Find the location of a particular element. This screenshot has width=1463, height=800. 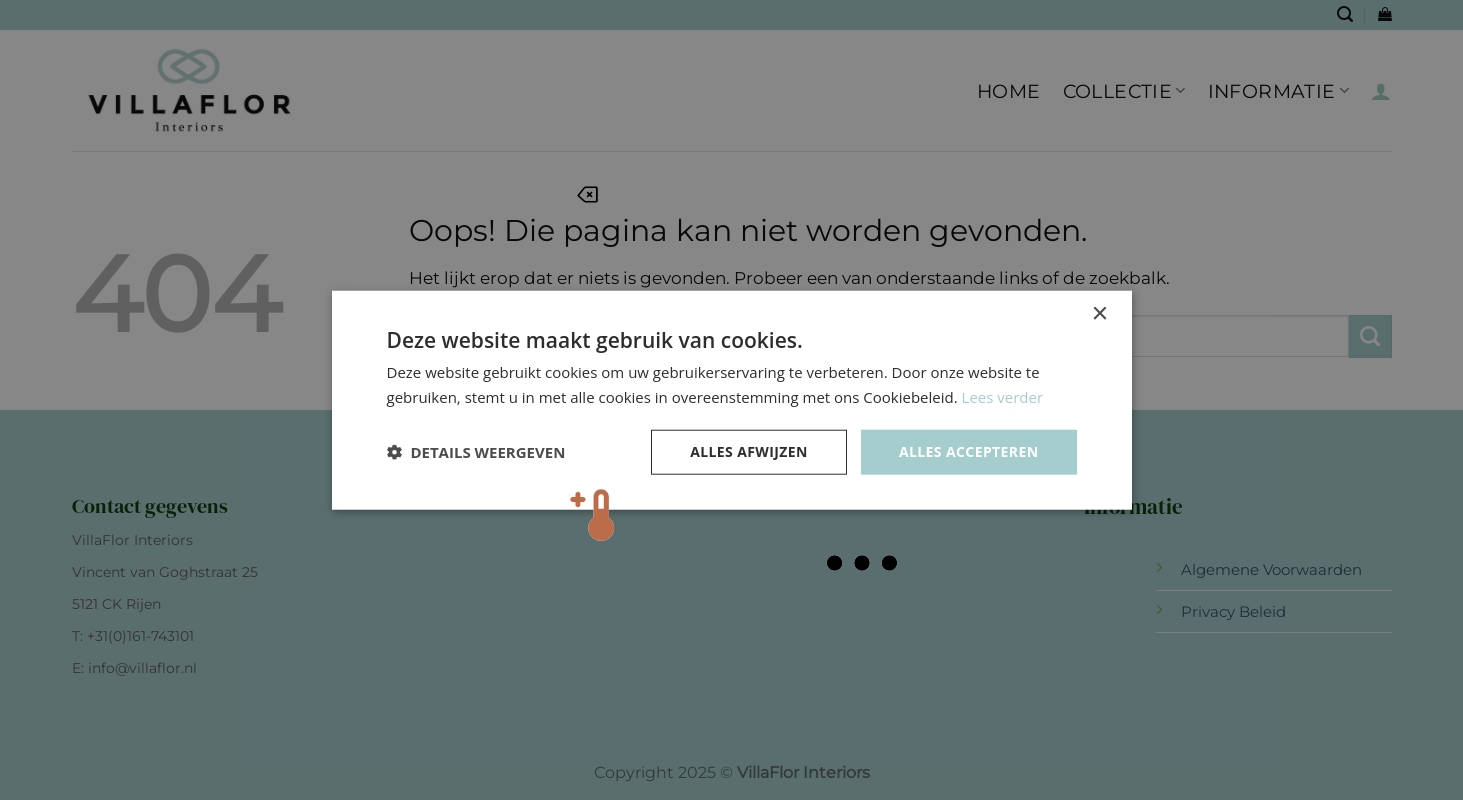

increase temperature setting is located at coordinates (596, 515).